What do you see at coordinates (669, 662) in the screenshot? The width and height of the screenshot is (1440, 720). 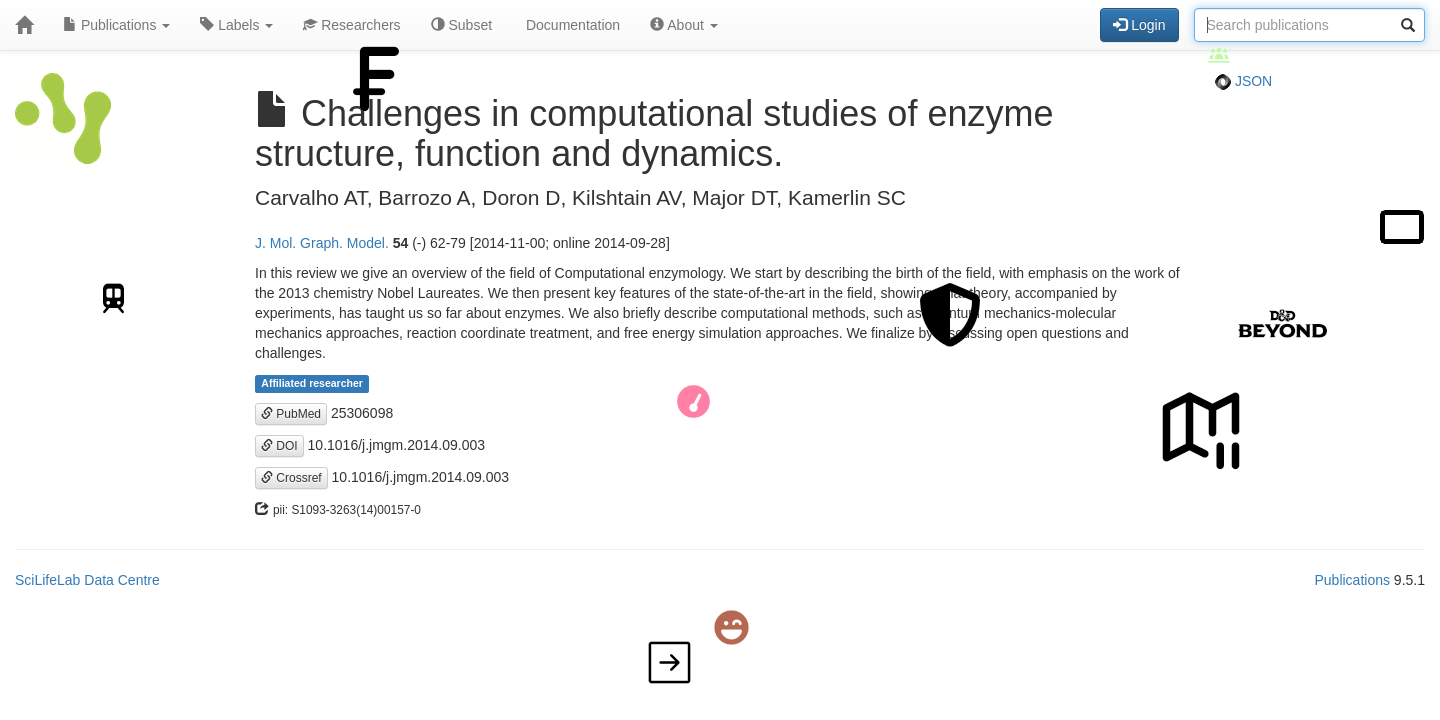 I see `navigate to the next item or screen` at bounding box center [669, 662].